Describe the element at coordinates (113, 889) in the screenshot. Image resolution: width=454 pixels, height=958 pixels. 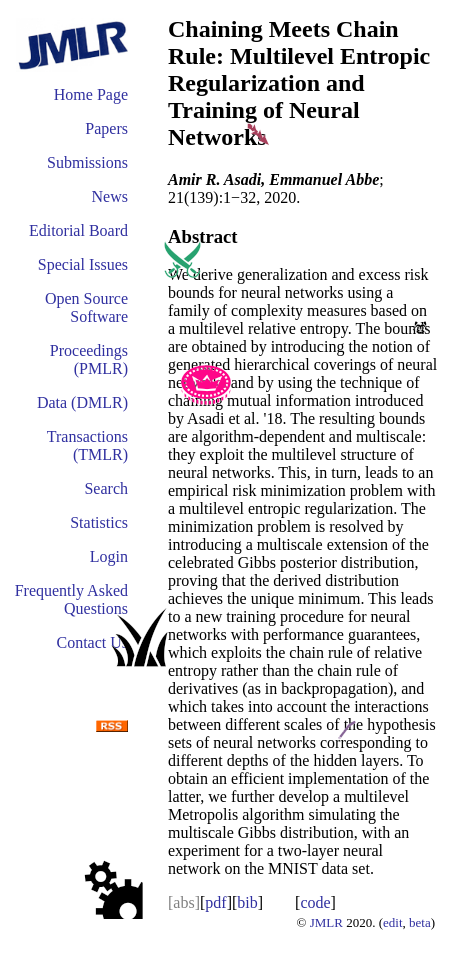
I see `access settings or preferences` at that location.